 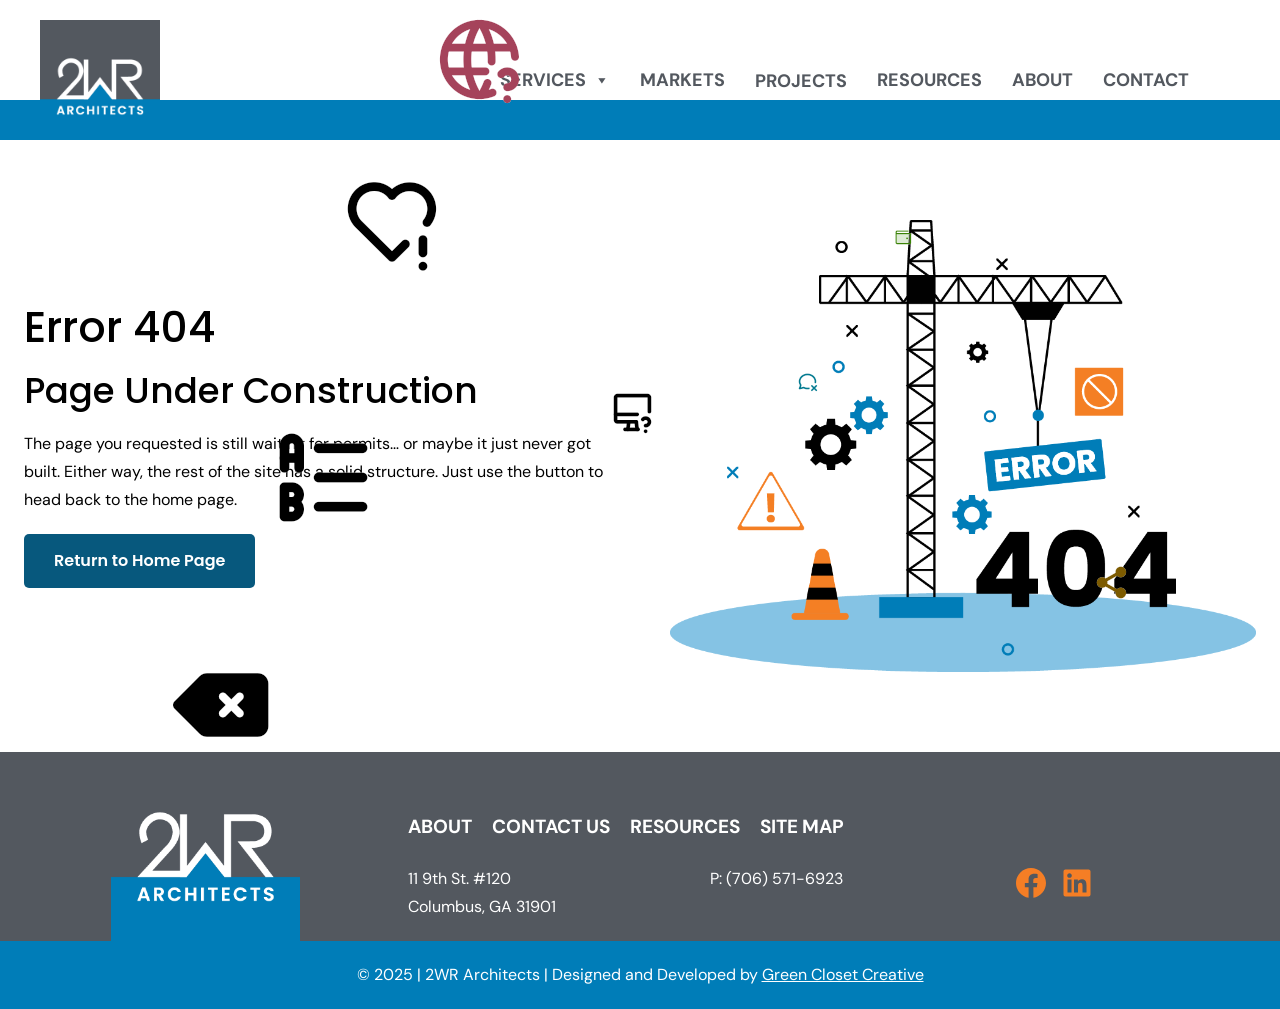 I want to click on access your wallet or payment methods, so click(x=903, y=238).